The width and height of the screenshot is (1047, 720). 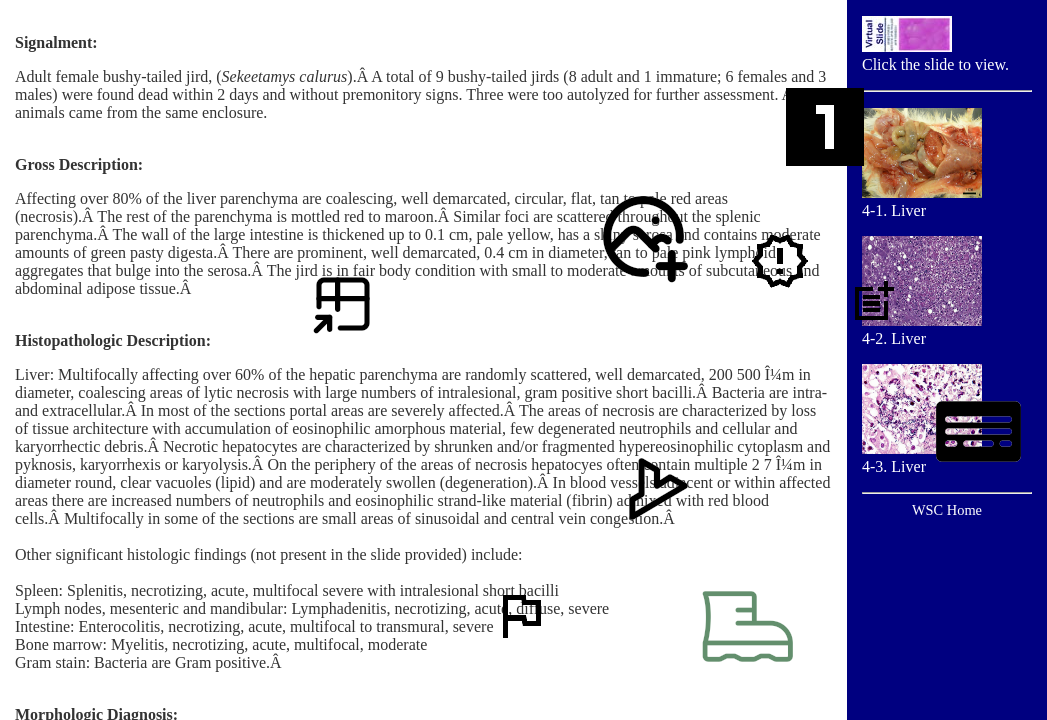 What do you see at coordinates (978, 431) in the screenshot?
I see `open the on-screen keyboard` at bounding box center [978, 431].